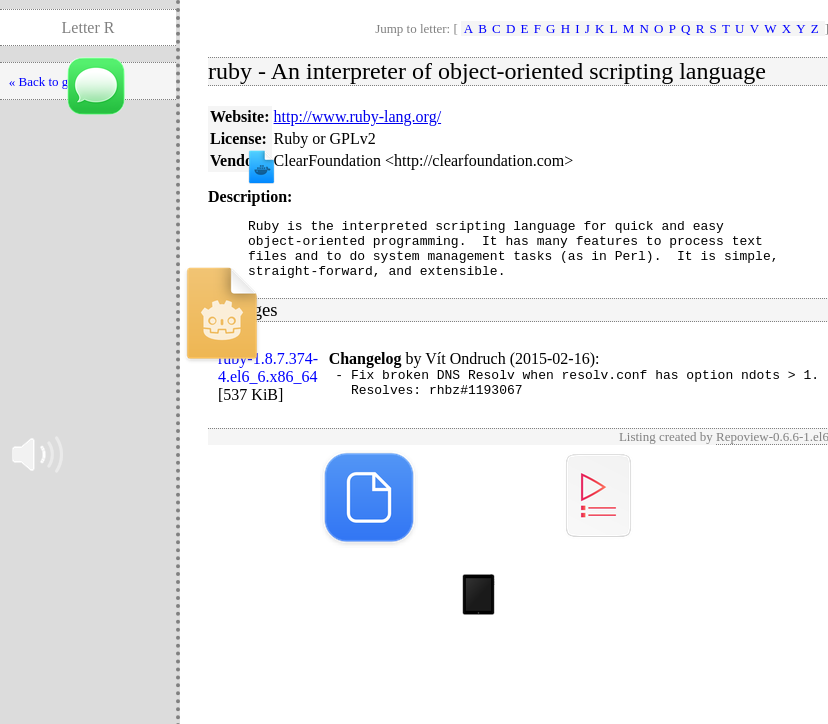 The image size is (828, 724). What do you see at coordinates (369, 499) in the screenshot?
I see `open document preferences` at bounding box center [369, 499].